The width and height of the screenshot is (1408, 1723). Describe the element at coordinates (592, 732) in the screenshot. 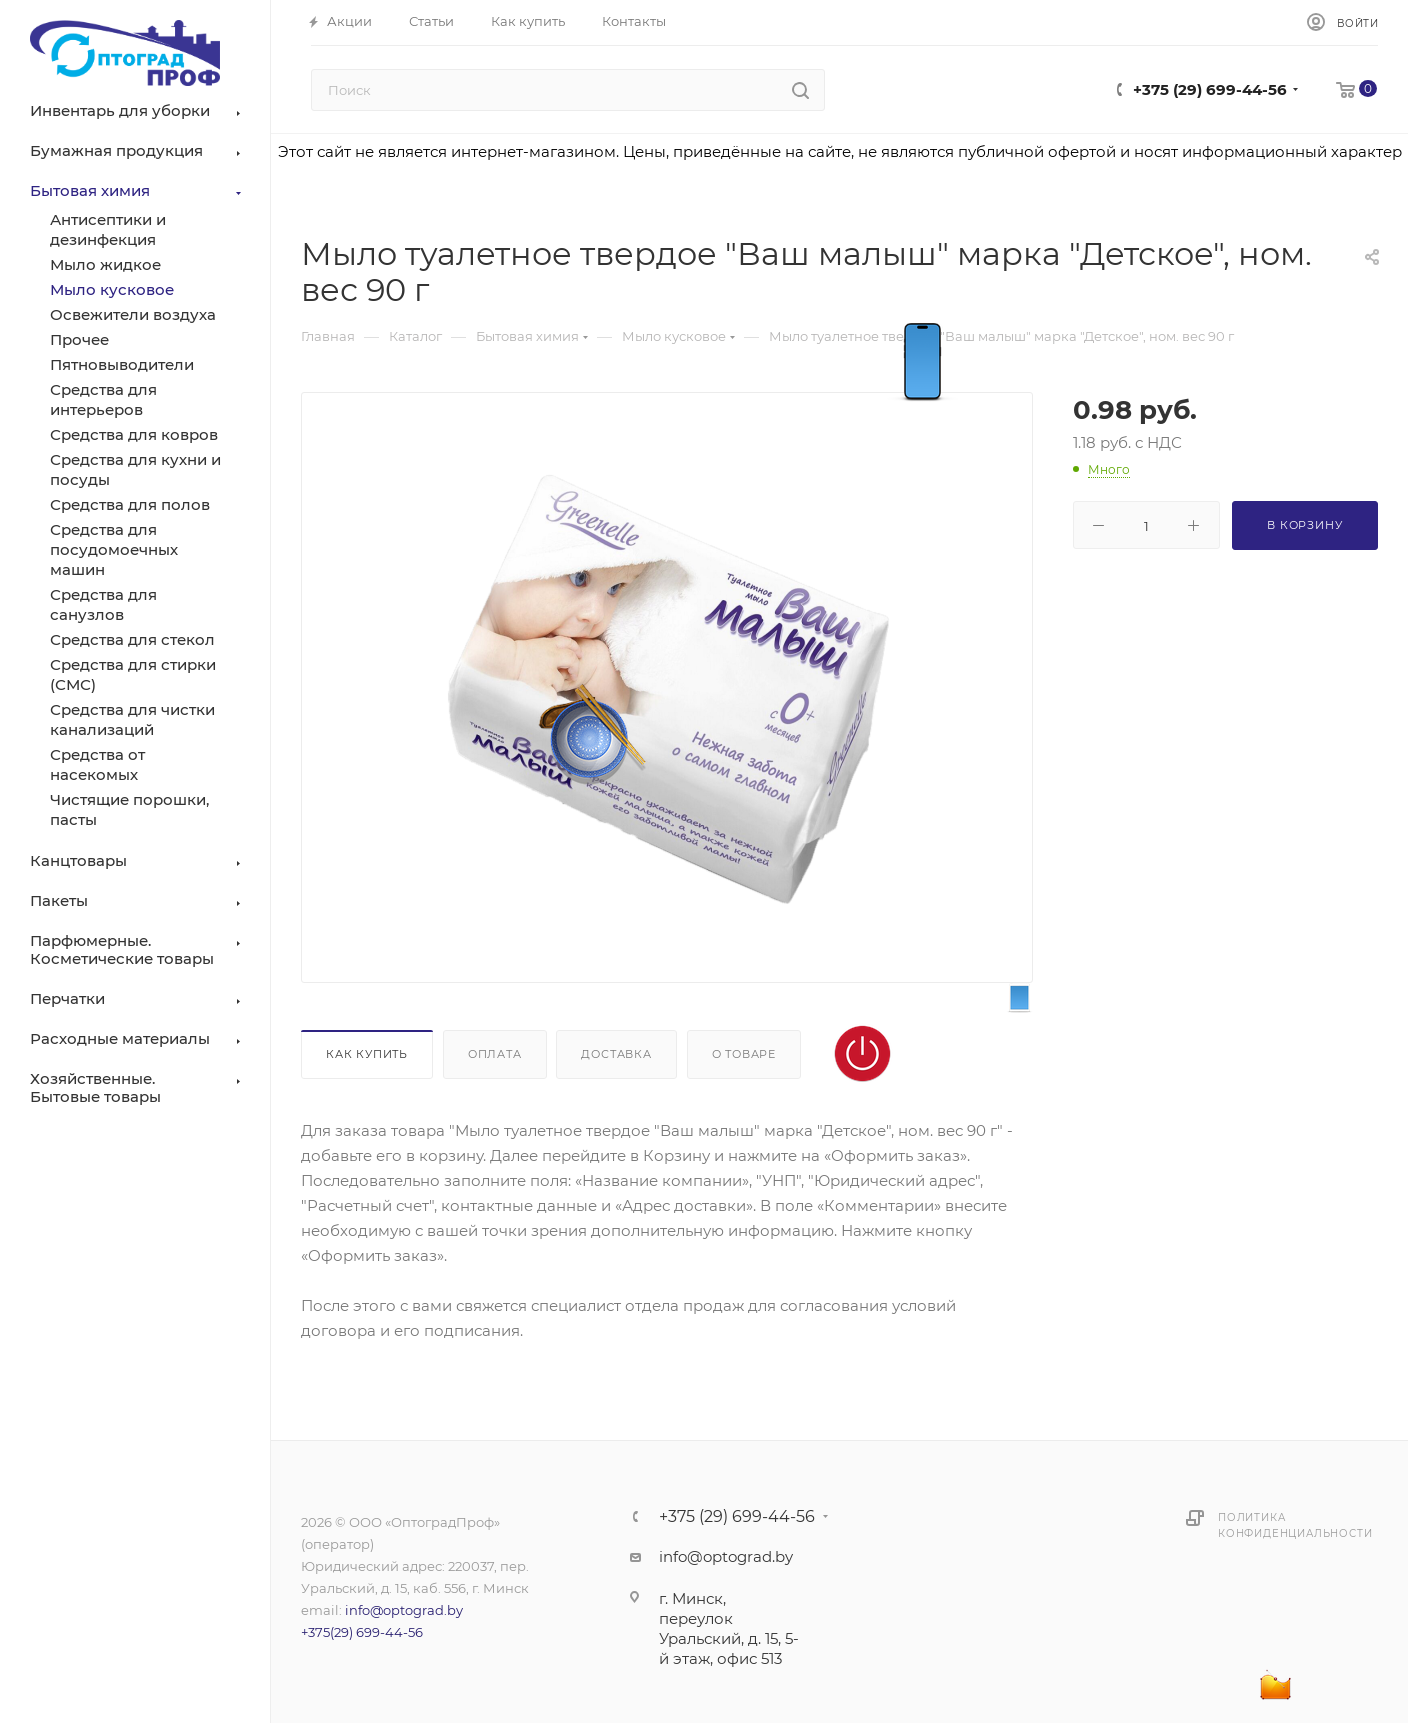

I see `sync services application icon` at that location.